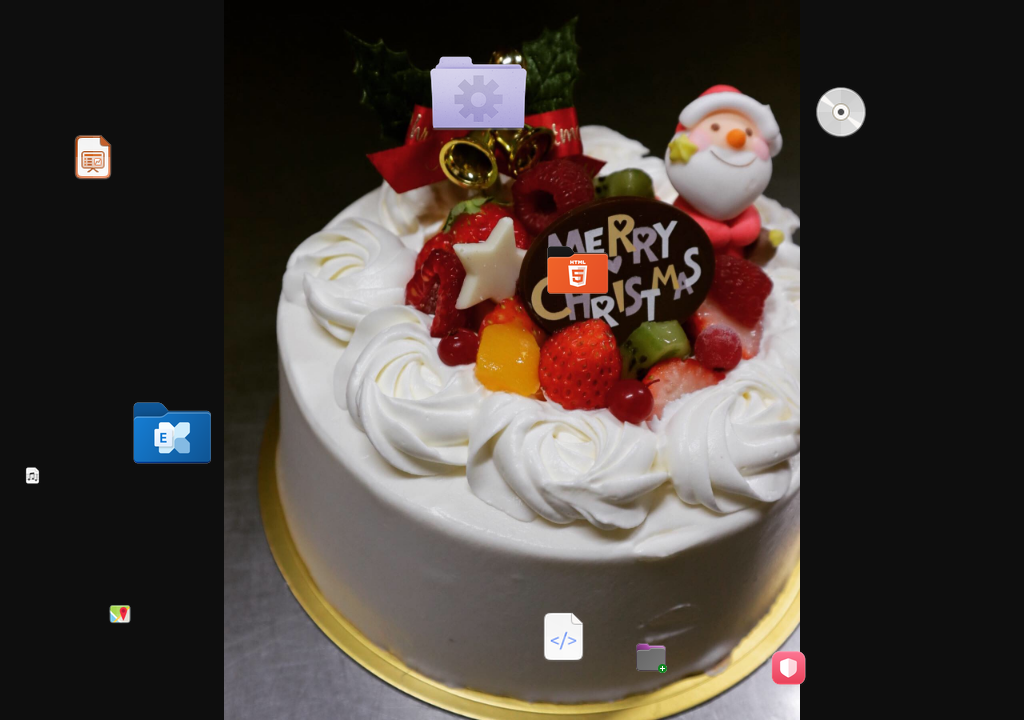 Image resolution: width=1024 pixels, height=720 pixels. Describe the element at coordinates (651, 657) in the screenshot. I see `create a new folder` at that location.